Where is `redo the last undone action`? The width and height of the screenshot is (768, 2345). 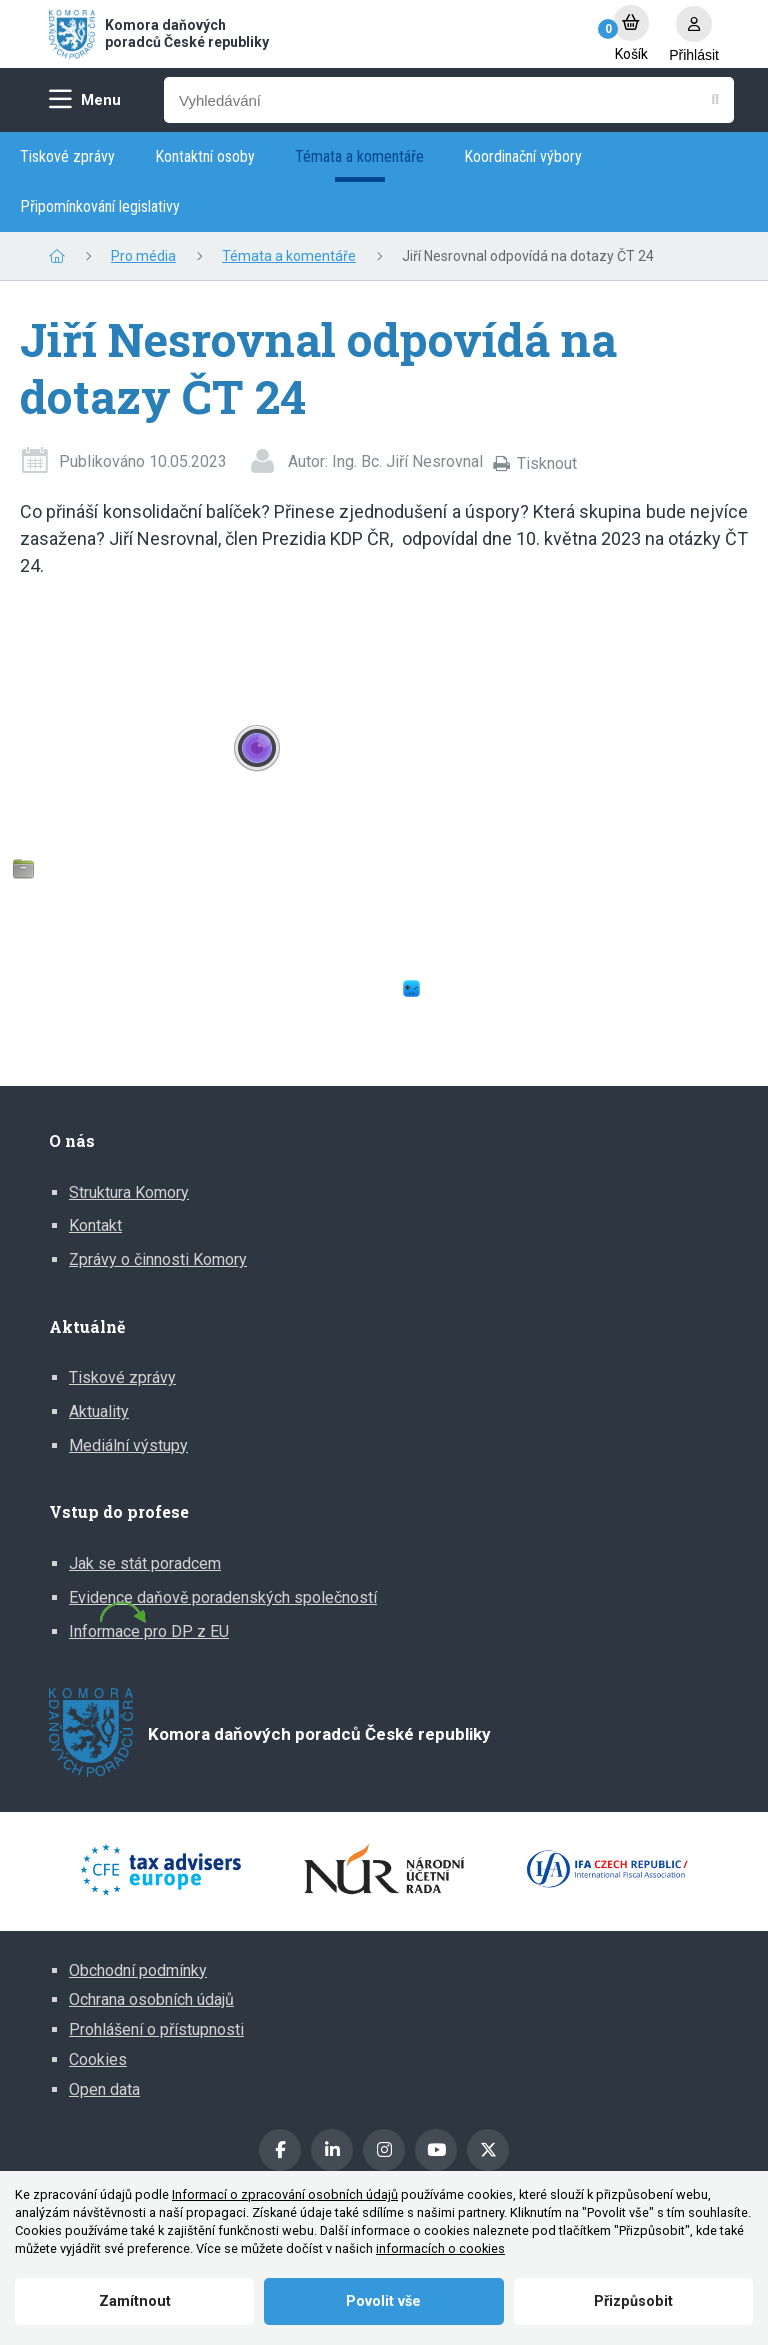
redo the last undone action is located at coordinates (123, 1612).